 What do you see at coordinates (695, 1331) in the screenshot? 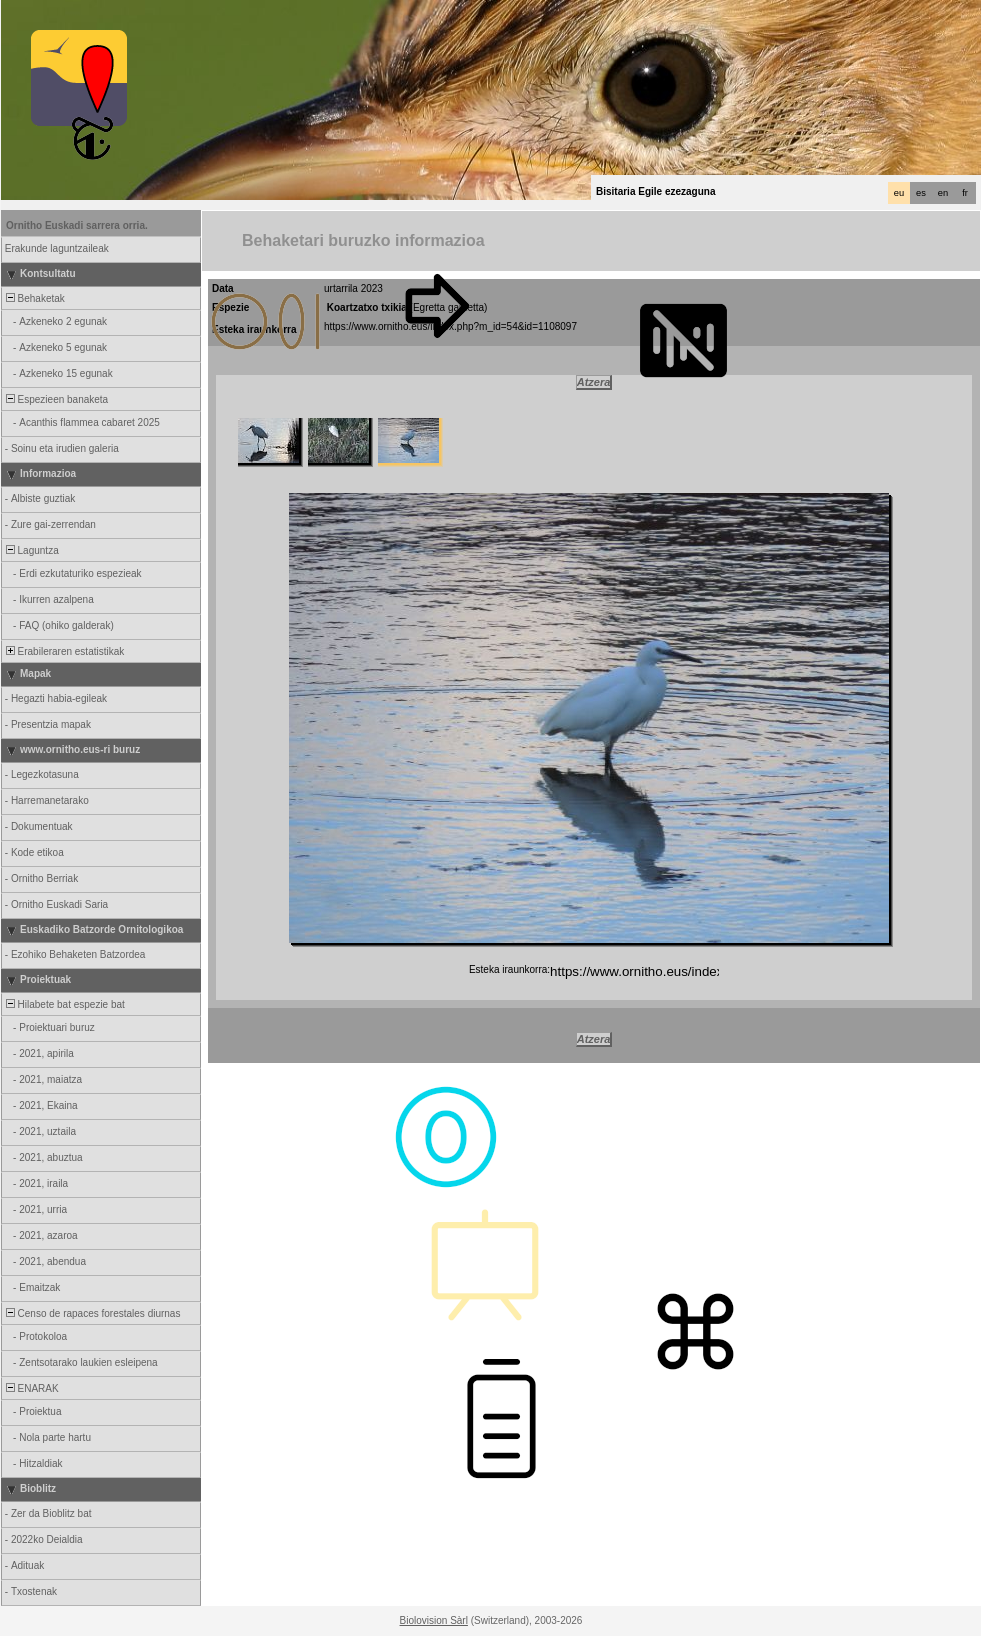
I see `command key shortcut indicator` at bounding box center [695, 1331].